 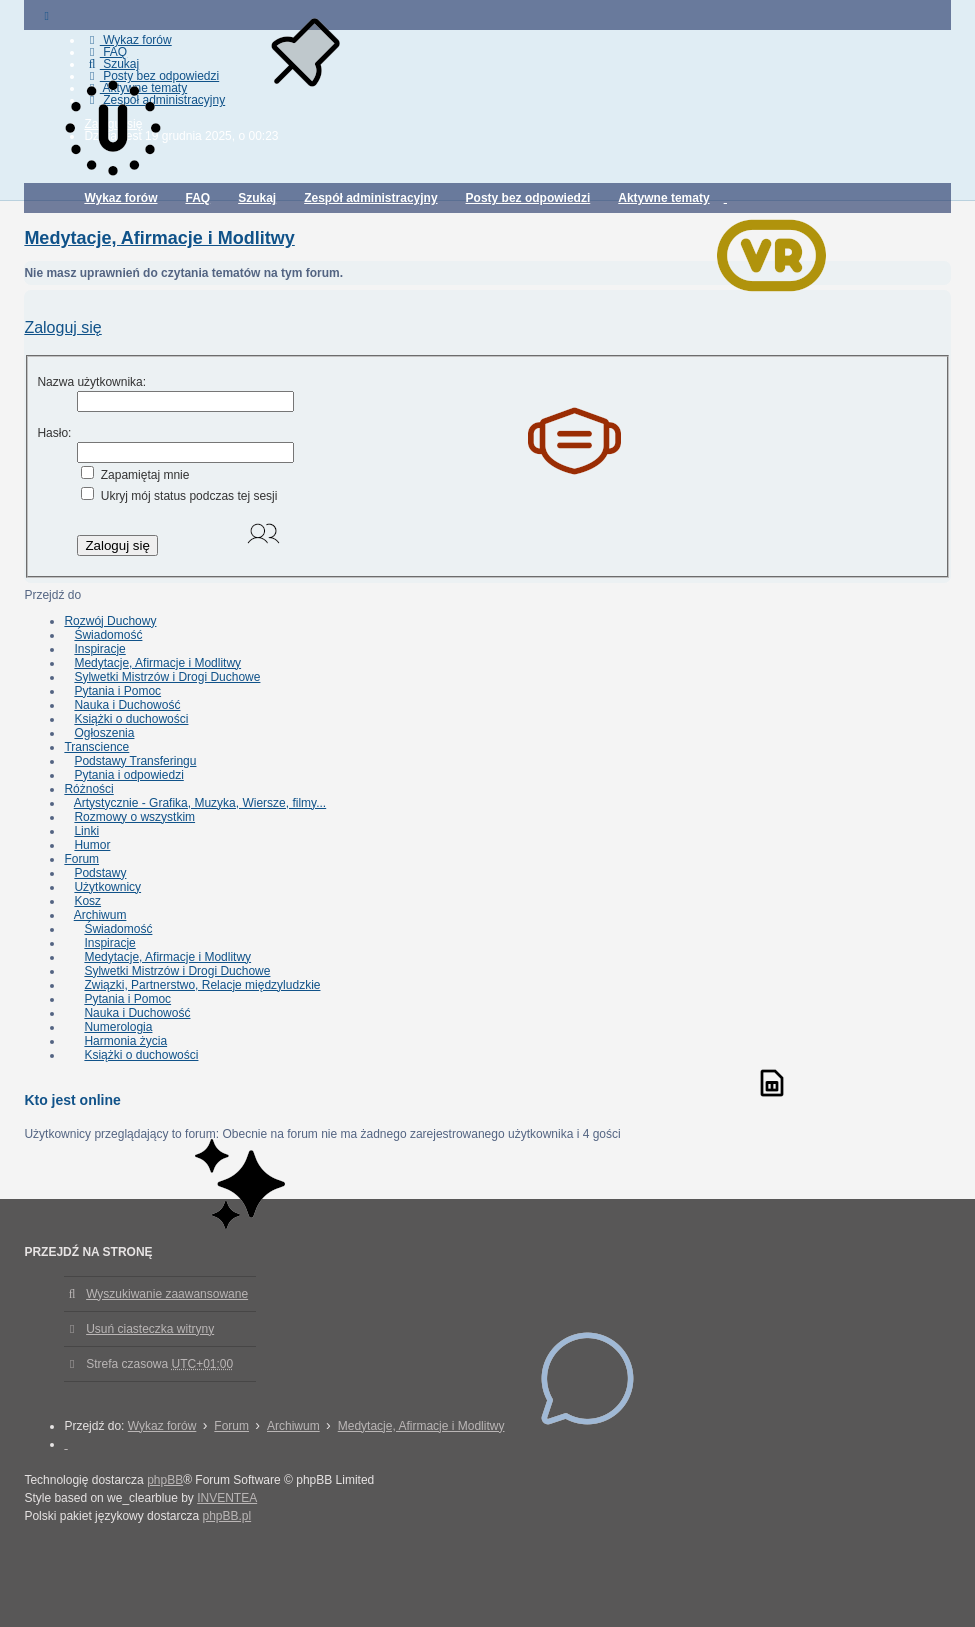 I want to click on access virtual reality mode or settings, so click(x=771, y=255).